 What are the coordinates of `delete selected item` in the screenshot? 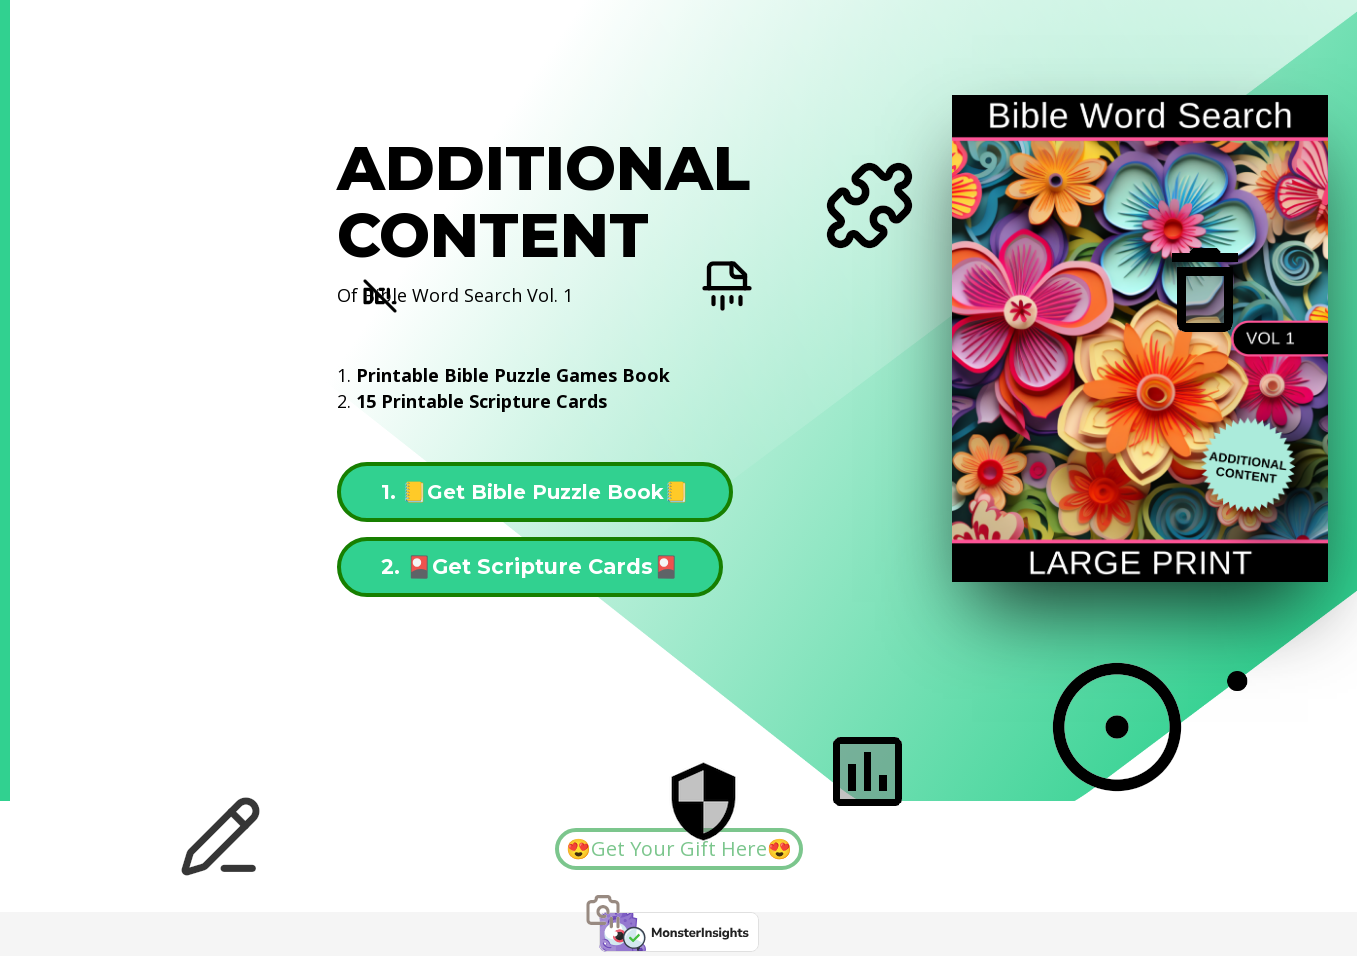 It's located at (1205, 290).